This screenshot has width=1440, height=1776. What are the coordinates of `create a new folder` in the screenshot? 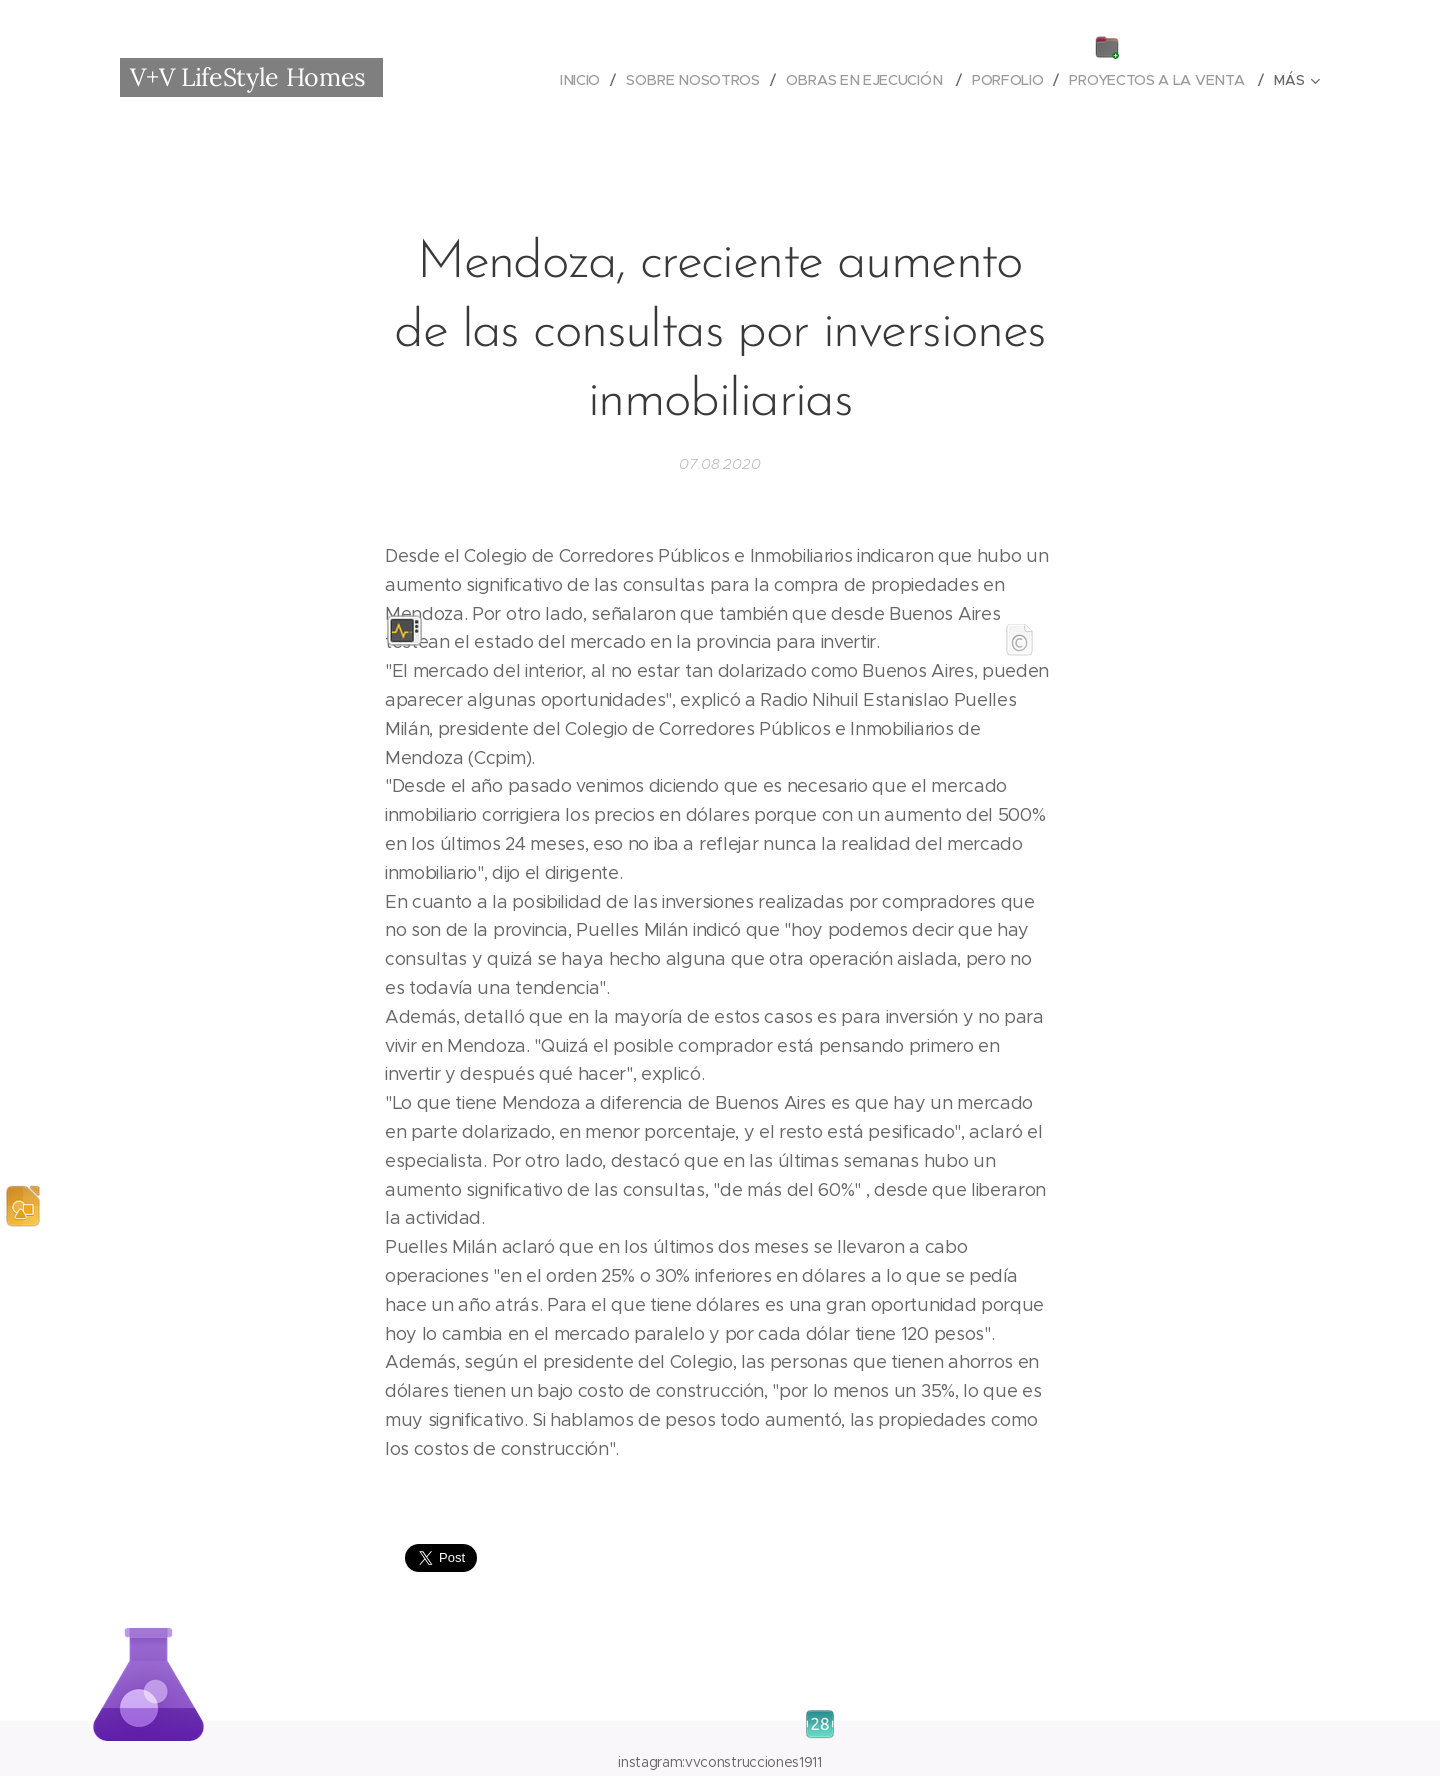 It's located at (1107, 47).